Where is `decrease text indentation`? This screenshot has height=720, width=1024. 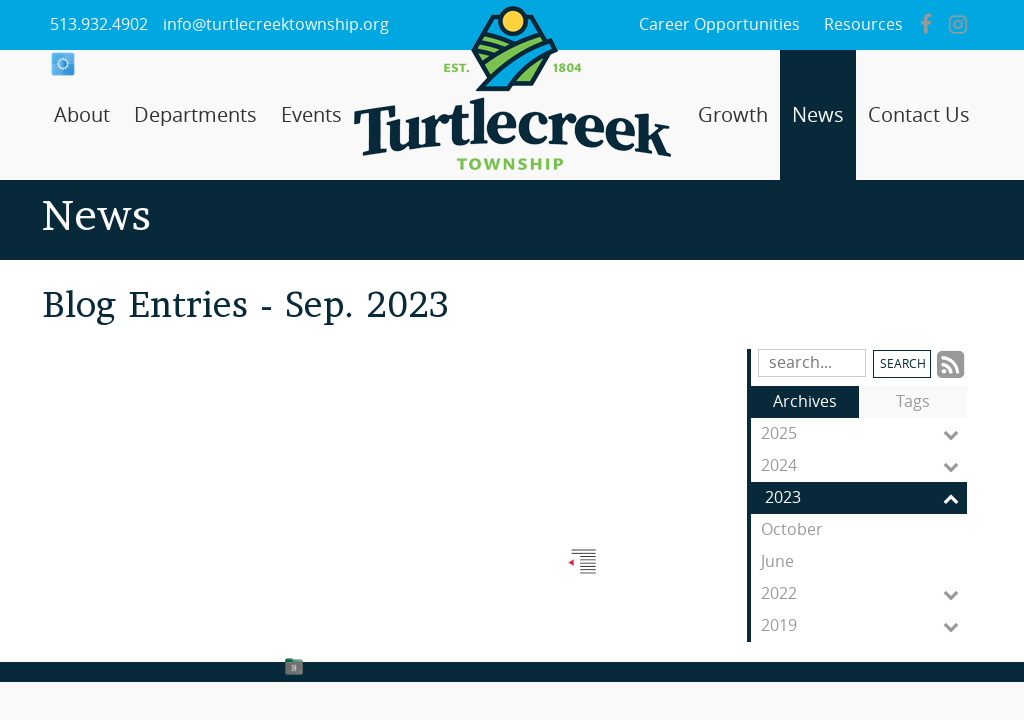
decrease text indentation is located at coordinates (582, 561).